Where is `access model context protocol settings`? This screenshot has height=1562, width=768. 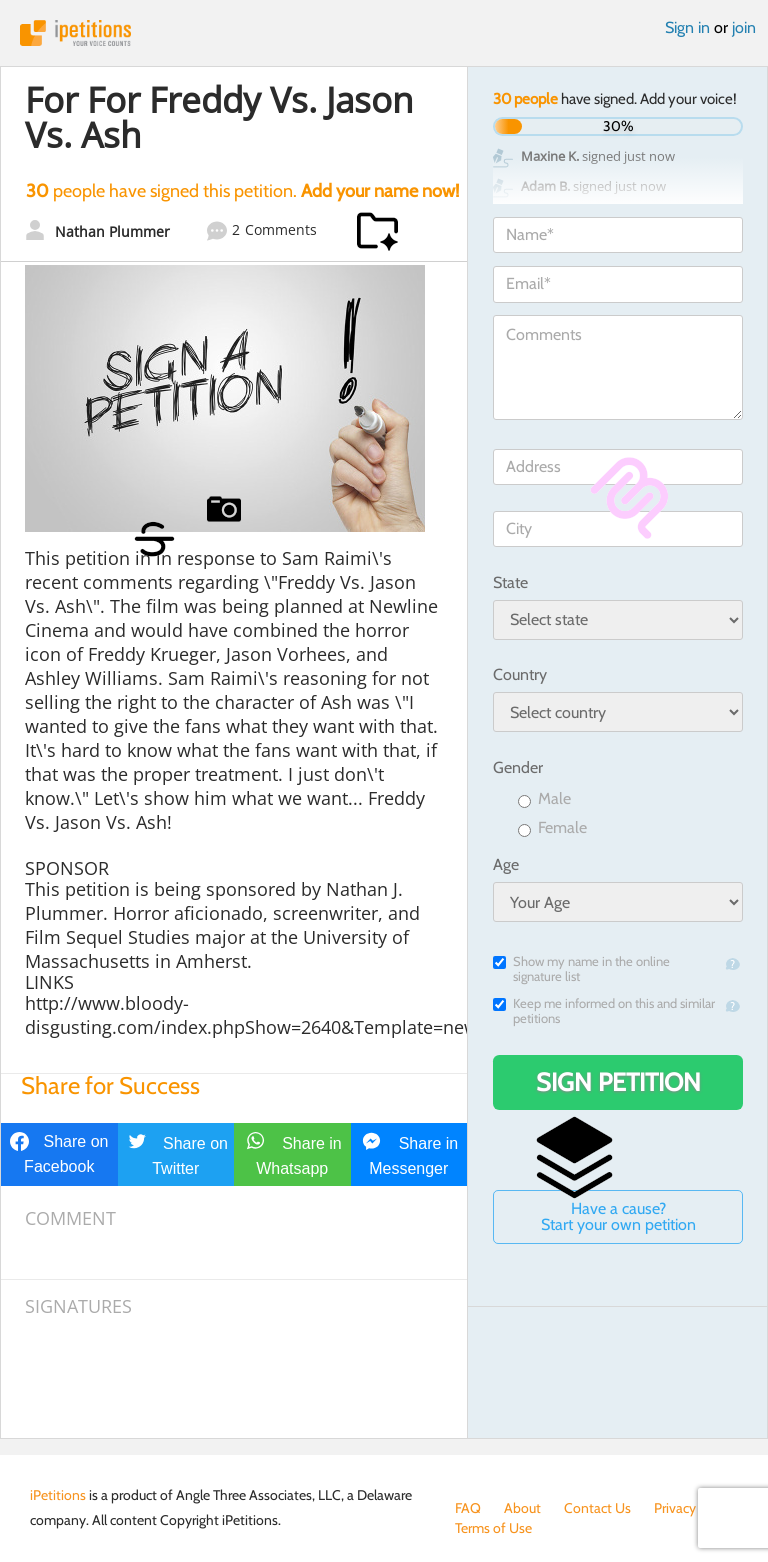 access model context protocol settings is located at coordinates (629, 498).